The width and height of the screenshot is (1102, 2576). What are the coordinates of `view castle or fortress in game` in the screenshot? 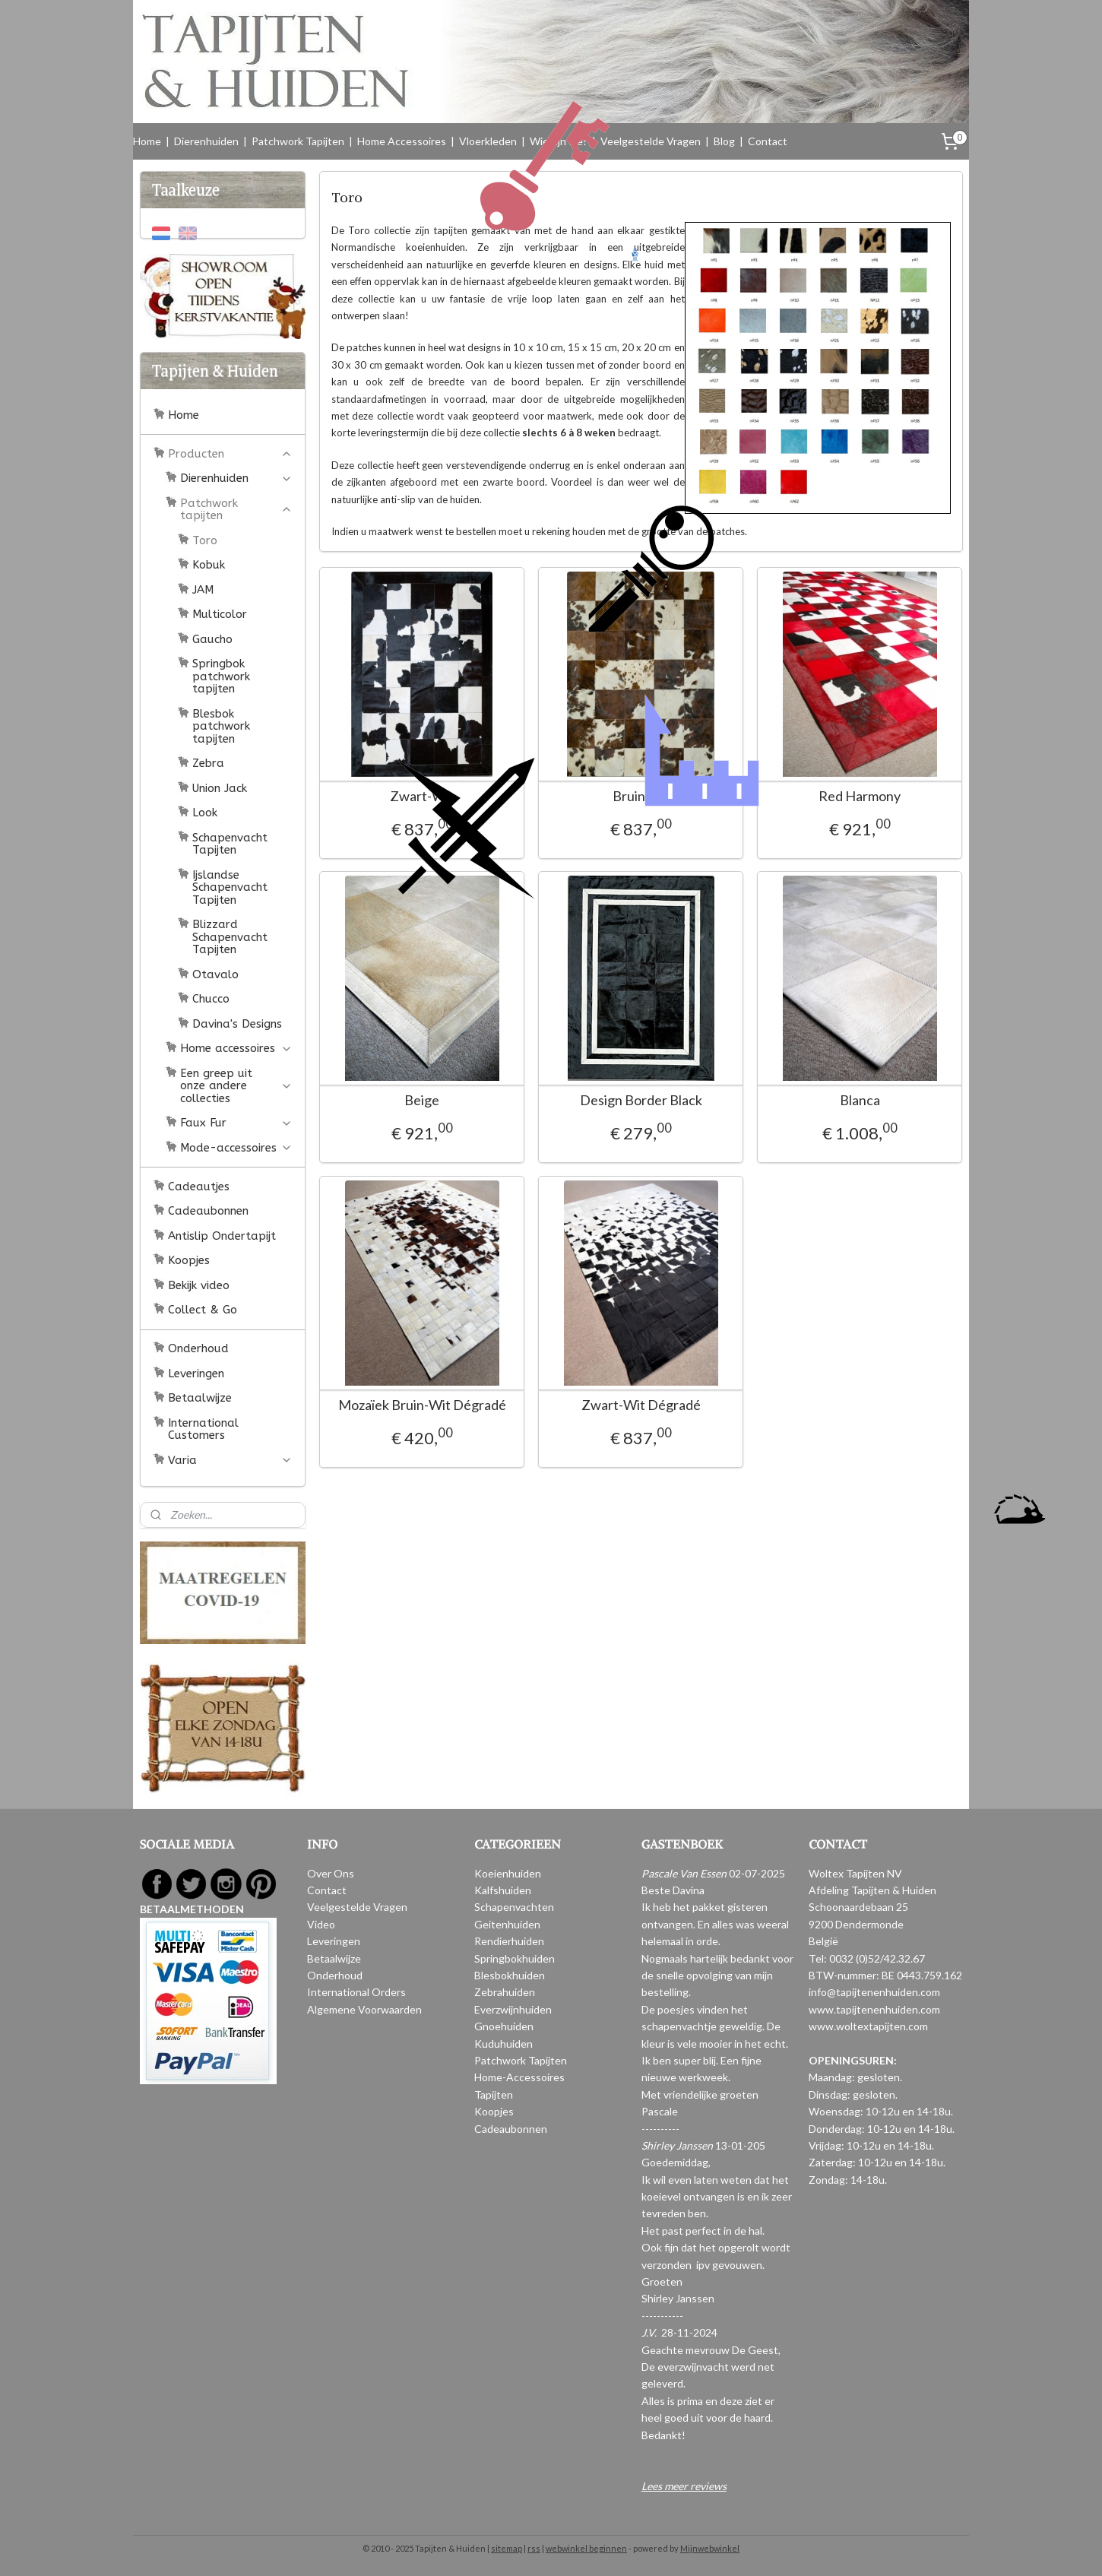 It's located at (701, 749).